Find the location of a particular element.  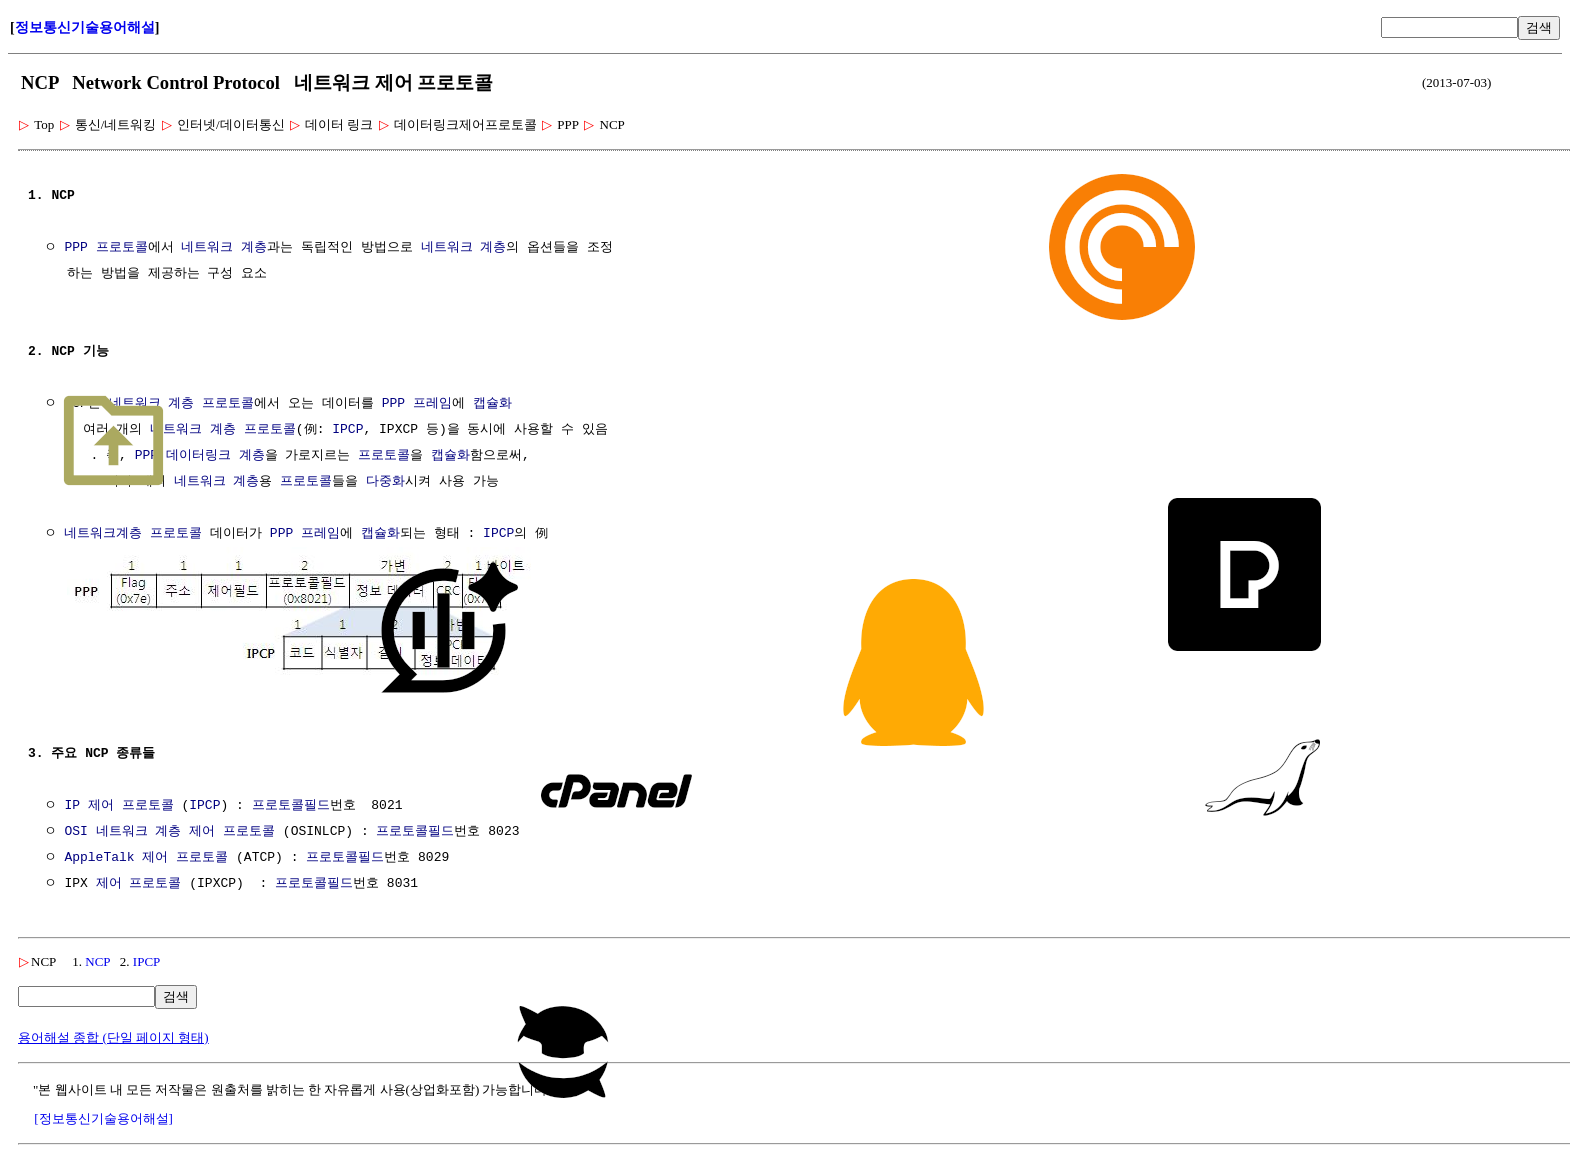

start an AI voice conversation is located at coordinates (443, 630).